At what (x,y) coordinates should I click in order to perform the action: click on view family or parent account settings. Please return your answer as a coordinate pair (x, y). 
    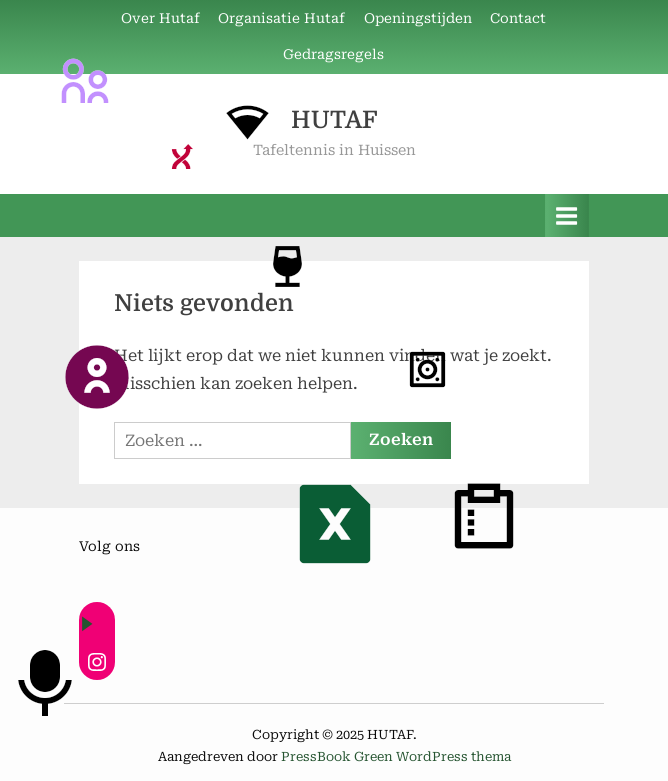
    Looking at the image, I should click on (85, 82).